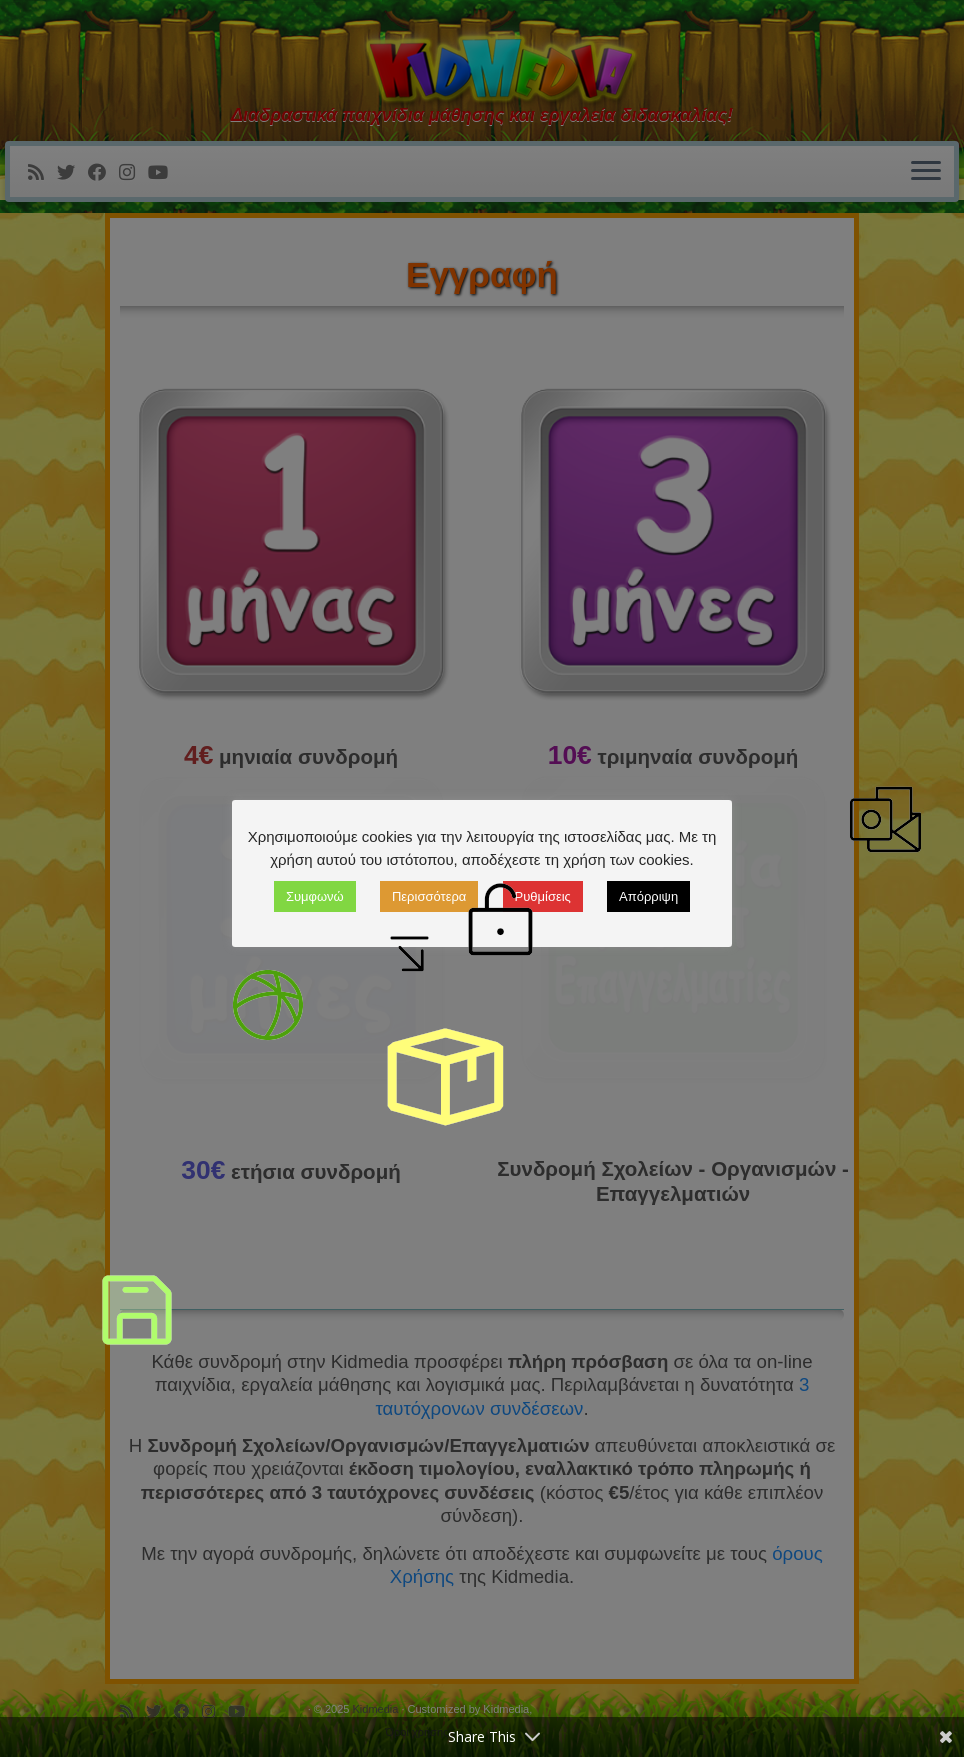  I want to click on save current file or document, so click(137, 1310).